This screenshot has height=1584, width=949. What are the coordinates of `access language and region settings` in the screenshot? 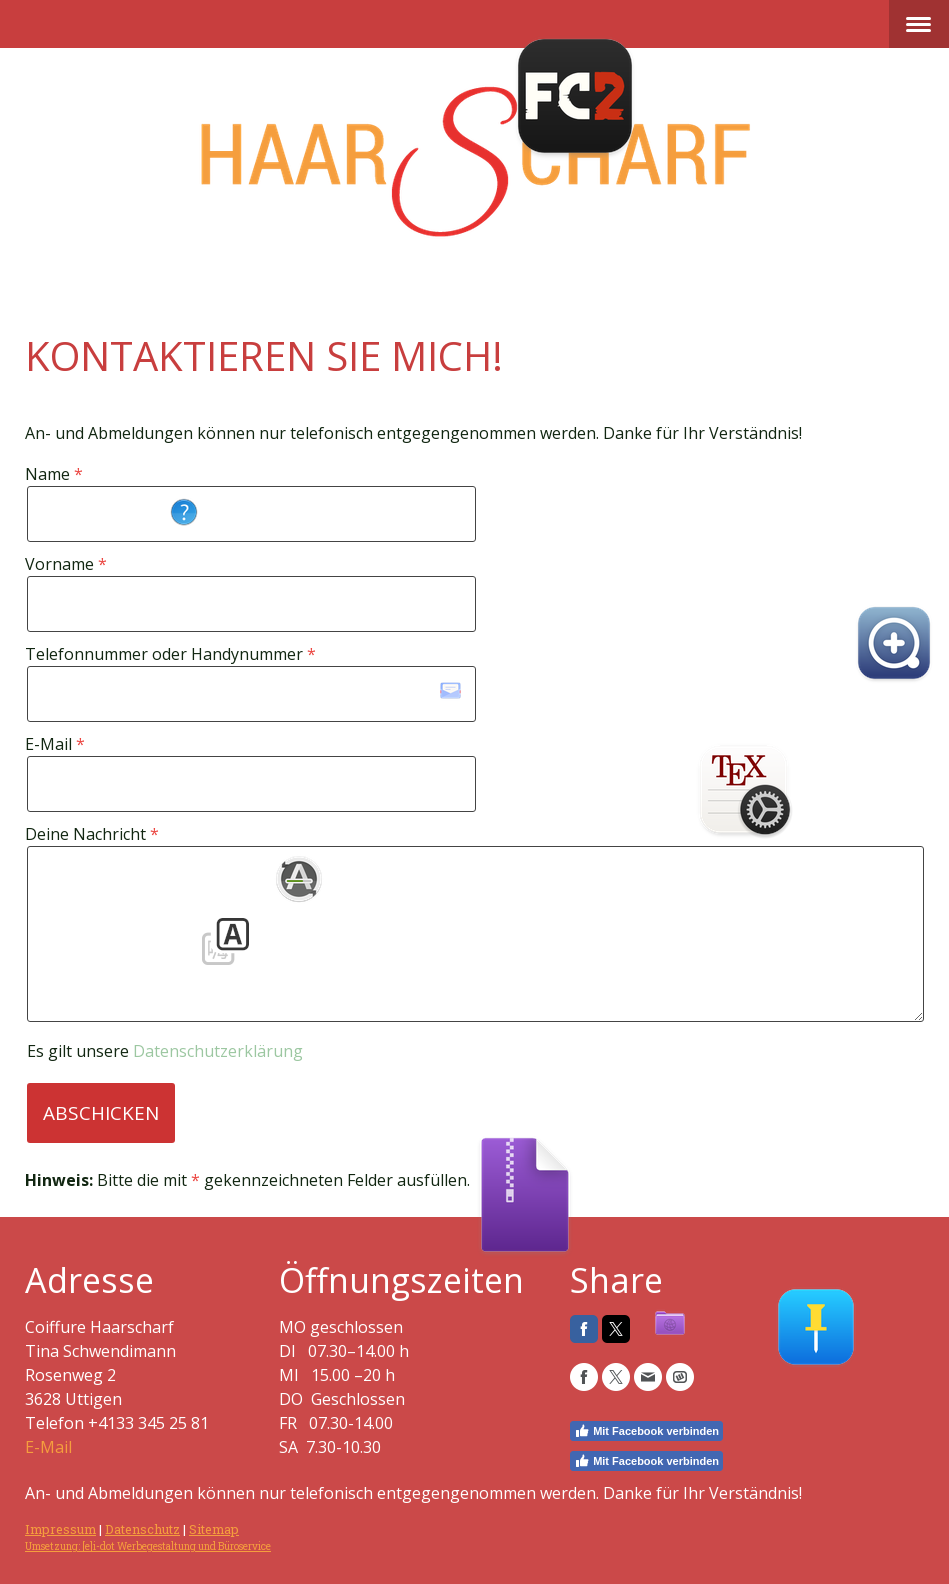 It's located at (225, 941).